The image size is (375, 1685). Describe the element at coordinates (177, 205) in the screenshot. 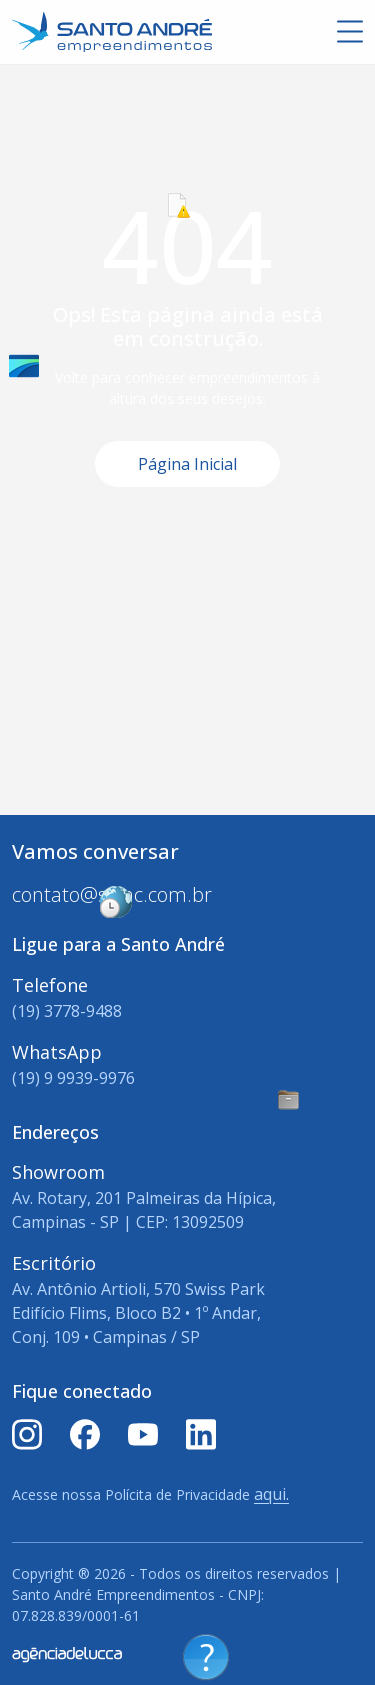

I see `indicates a file with an error or warning` at that location.